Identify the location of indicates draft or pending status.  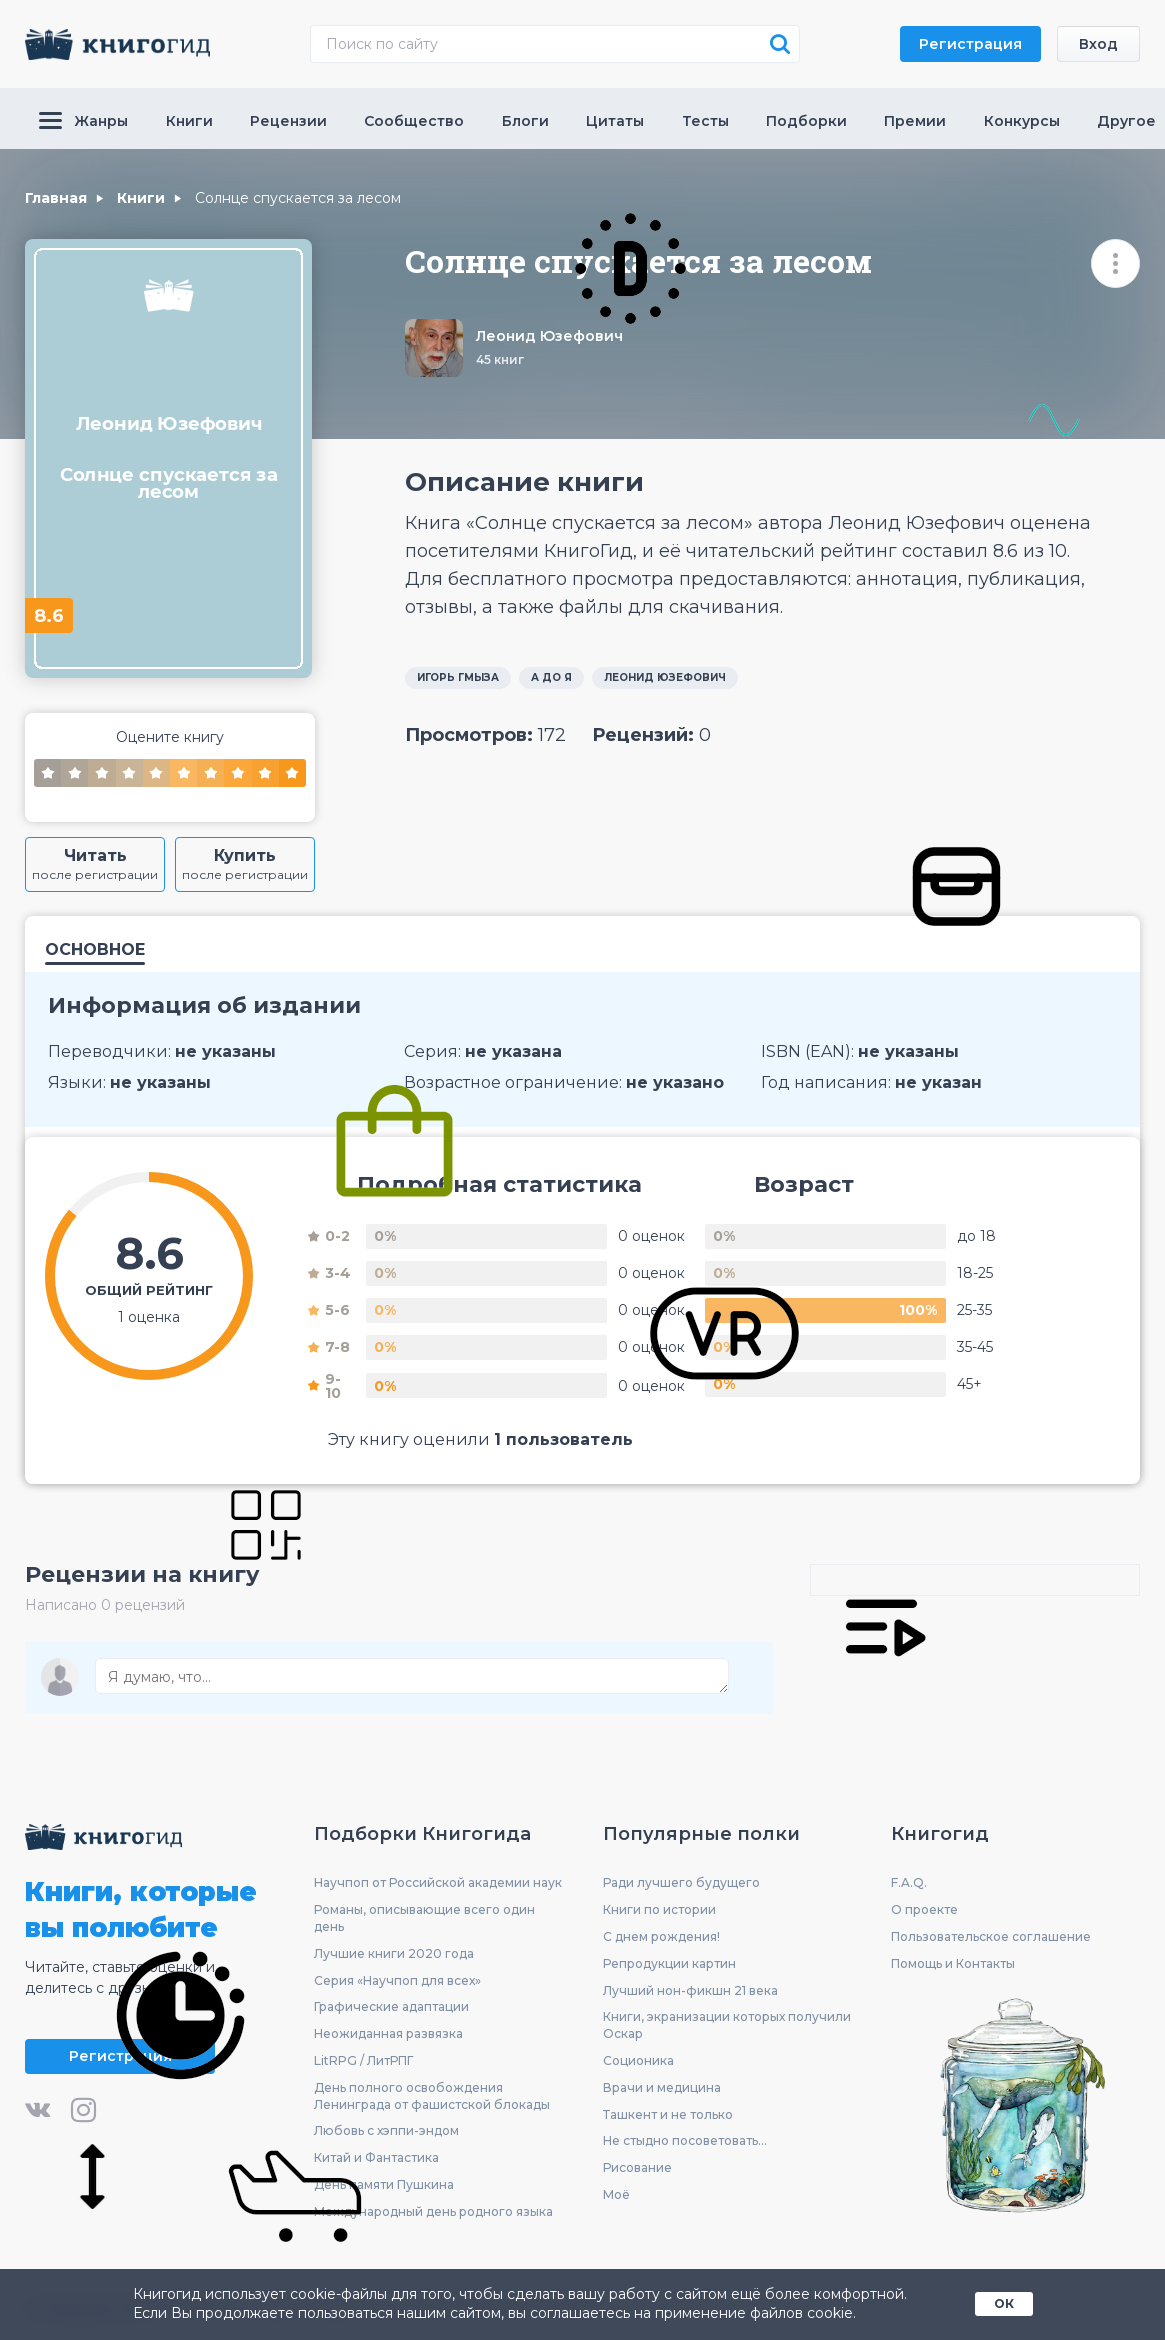
(630, 268).